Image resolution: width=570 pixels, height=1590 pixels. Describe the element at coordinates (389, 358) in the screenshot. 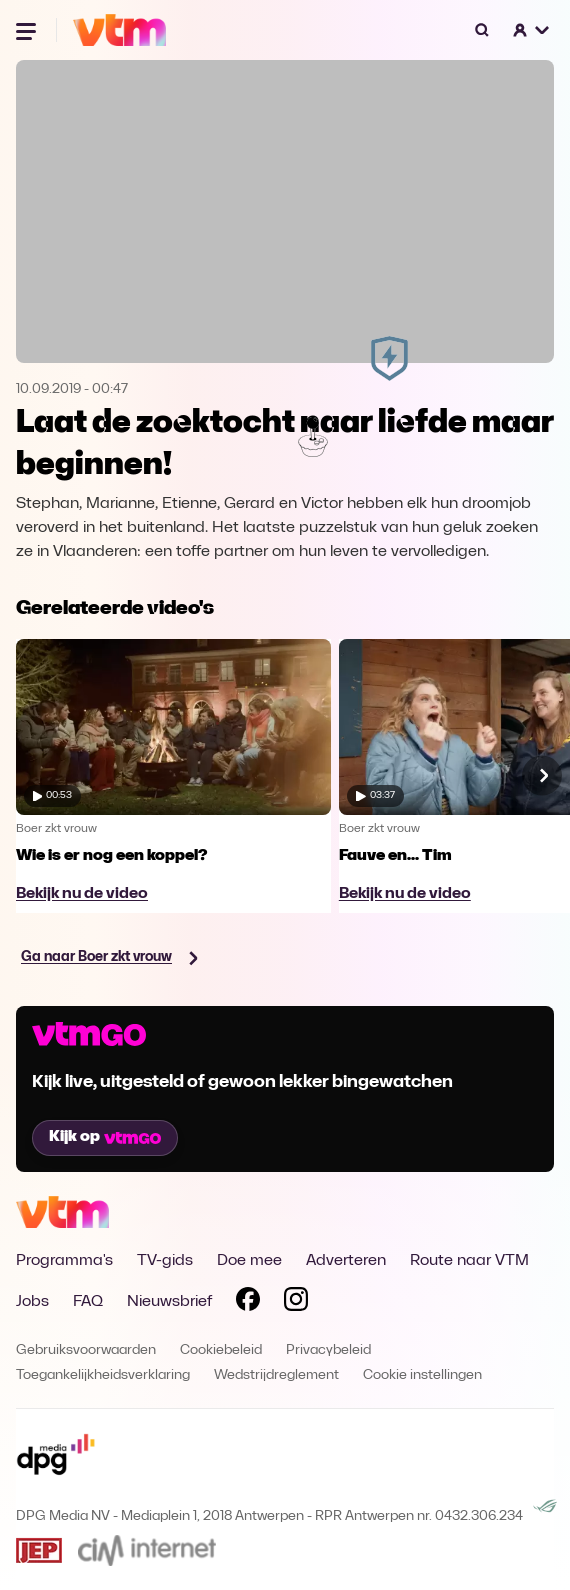

I see `enable fast security scan` at that location.